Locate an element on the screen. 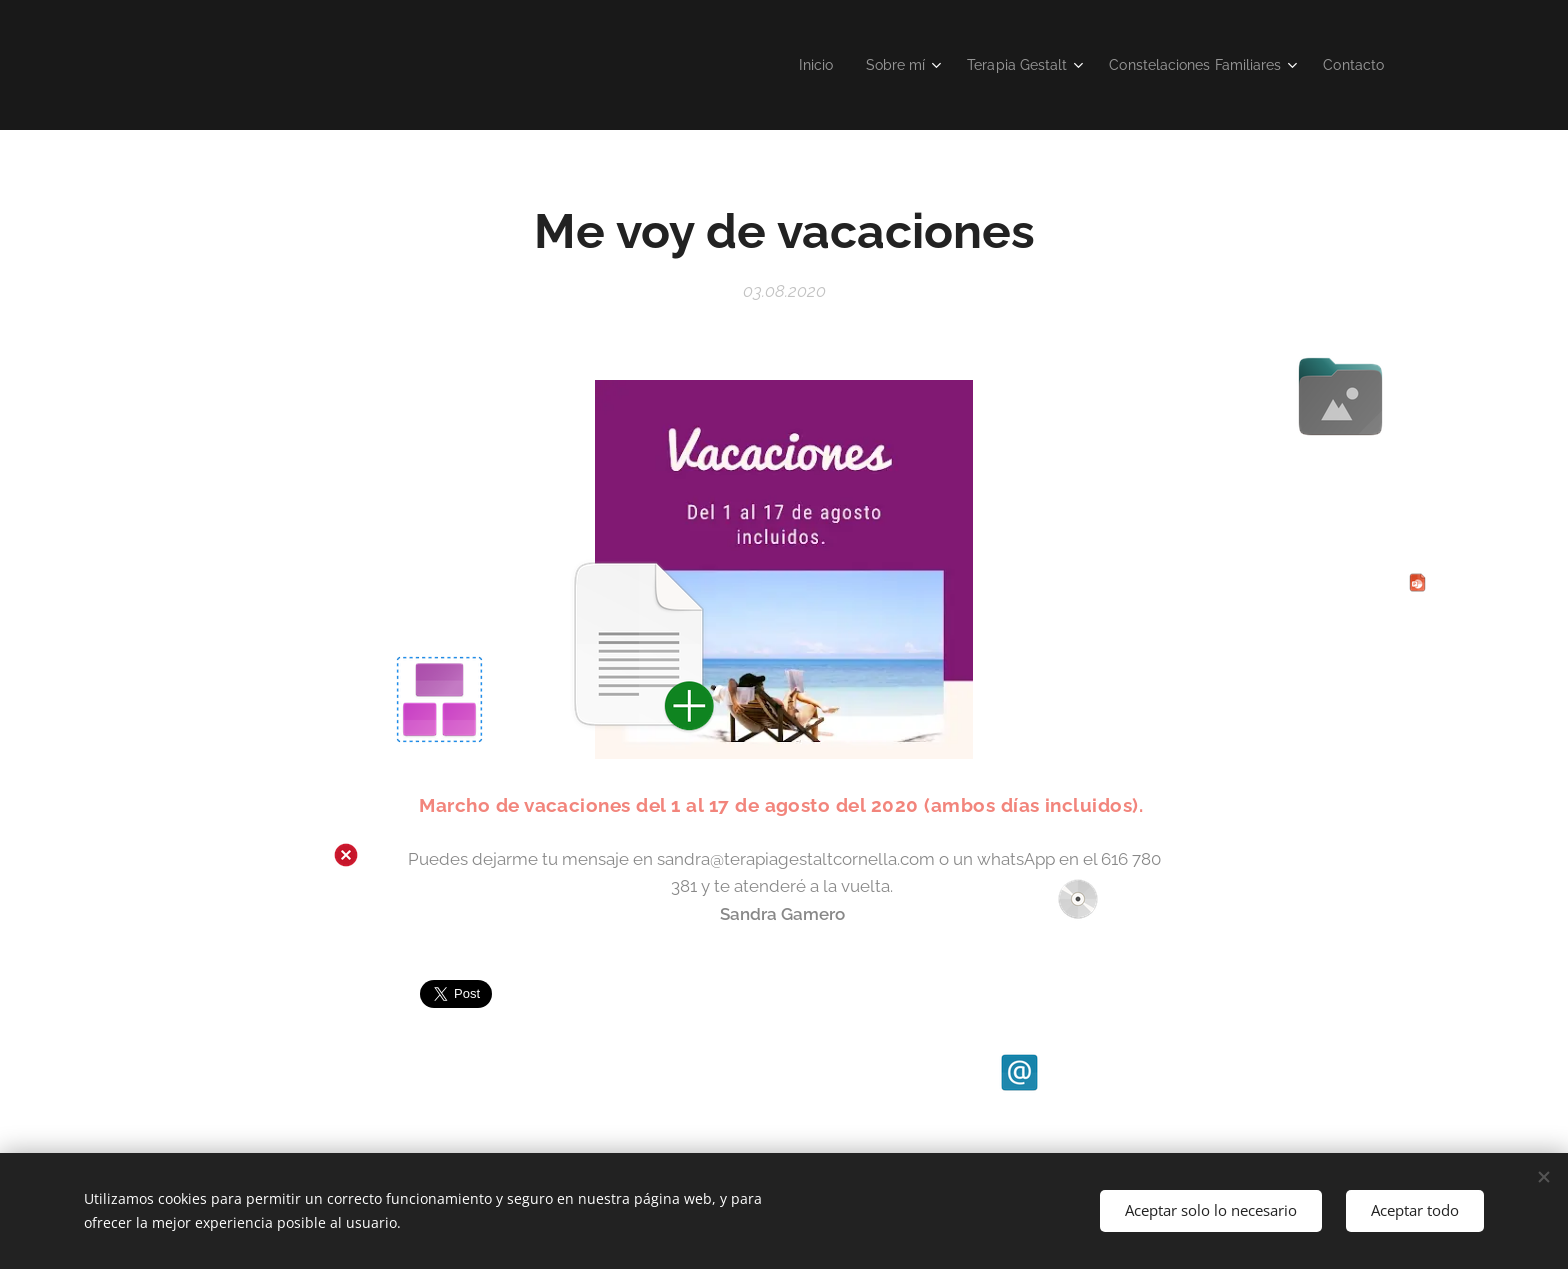 This screenshot has height=1269, width=1568. indicates a CD, DVD, or optical disc drive is located at coordinates (1078, 899).